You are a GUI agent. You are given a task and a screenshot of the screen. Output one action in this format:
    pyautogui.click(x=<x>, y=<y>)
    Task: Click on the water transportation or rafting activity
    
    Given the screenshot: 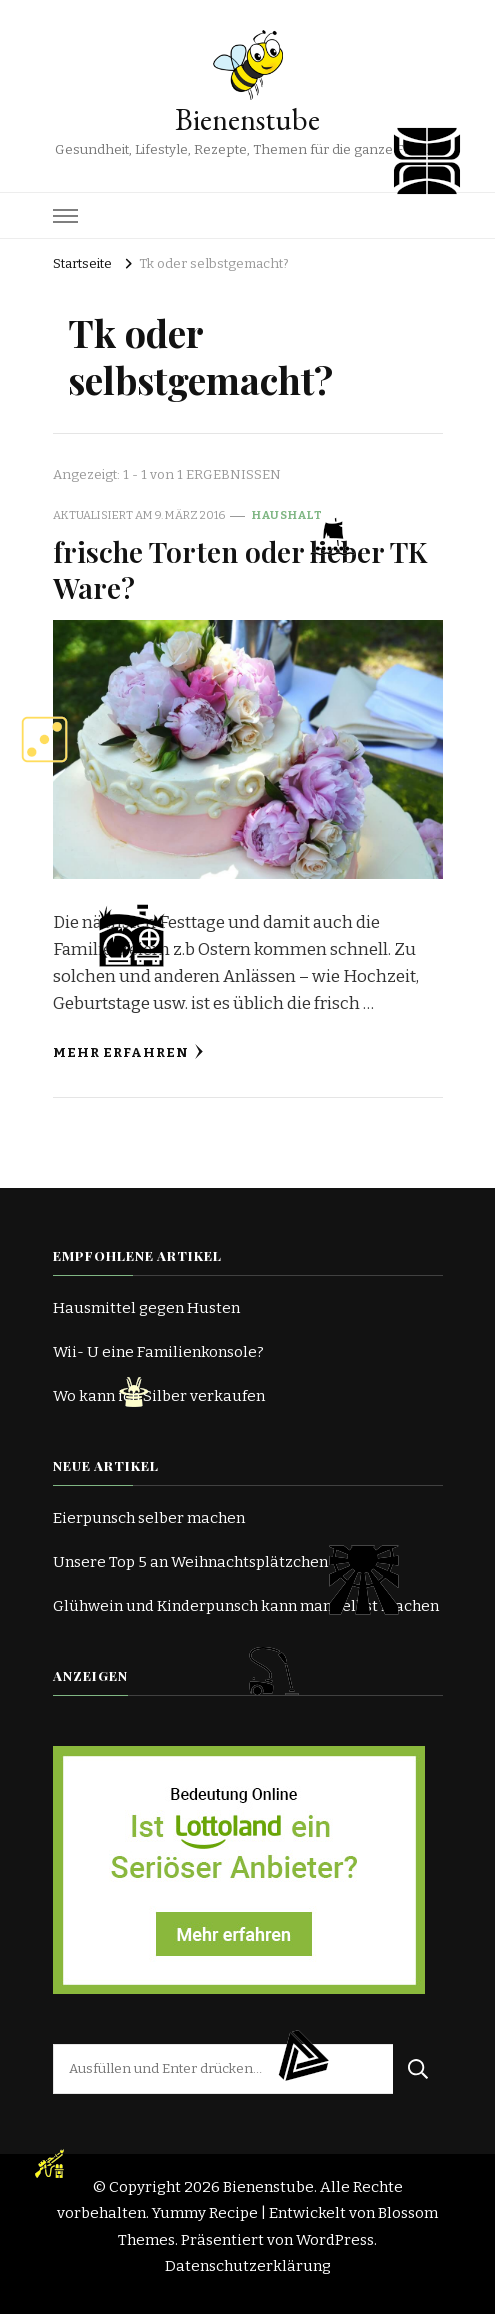 What is the action you would take?
    pyautogui.click(x=332, y=536)
    